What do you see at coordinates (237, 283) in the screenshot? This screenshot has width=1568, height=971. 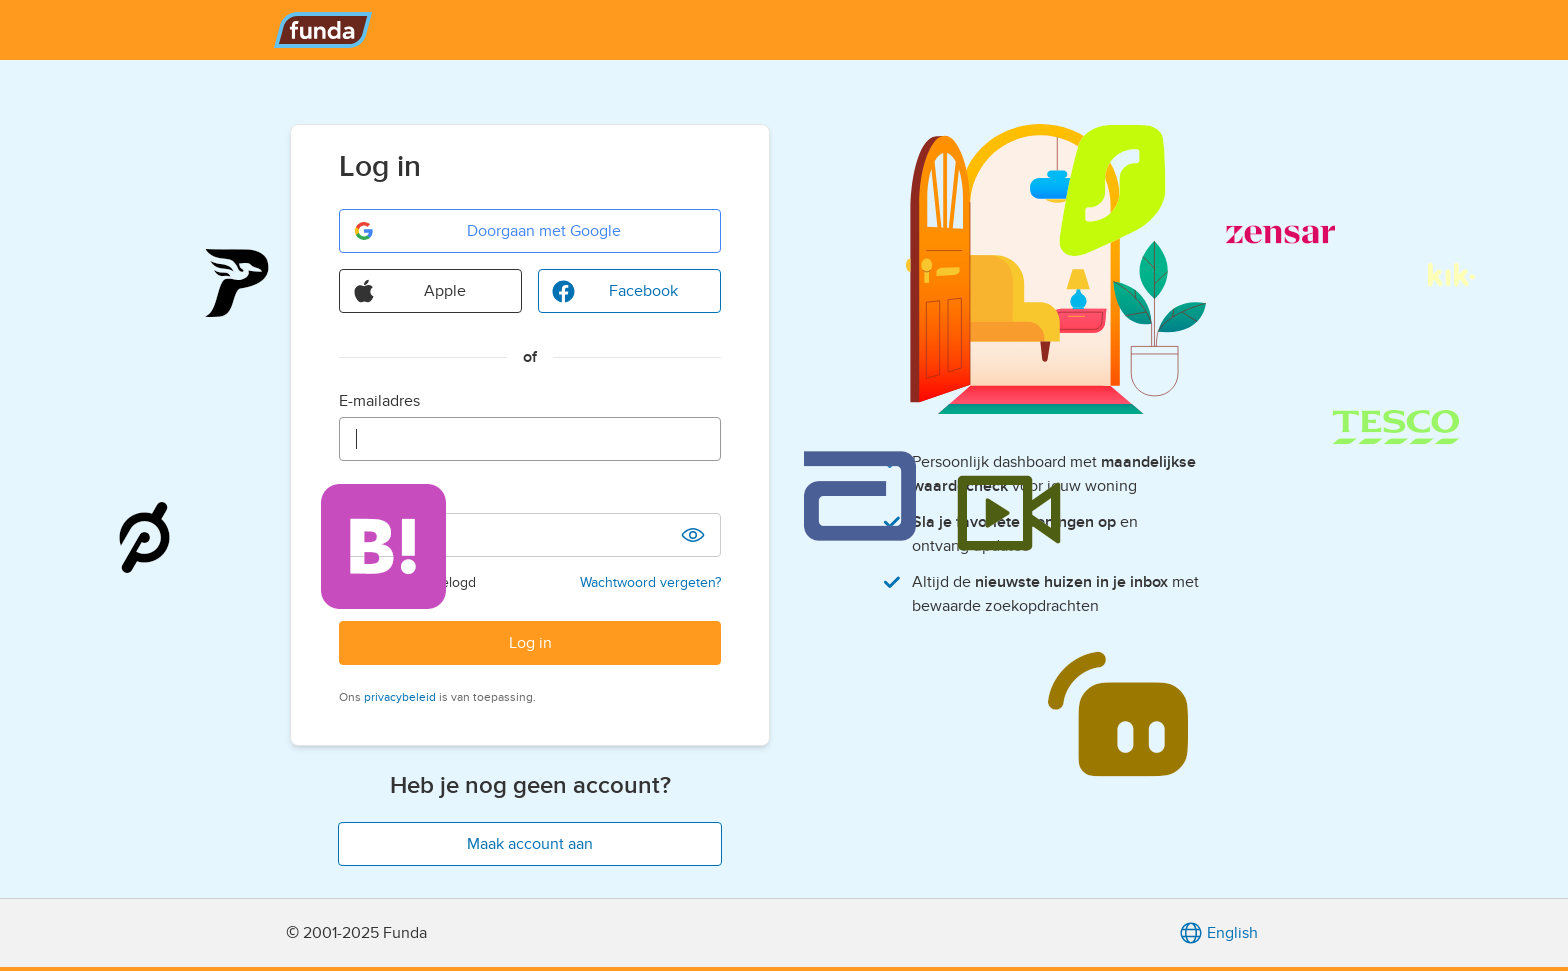 I see `pelican static site generator logo` at bounding box center [237, 283].